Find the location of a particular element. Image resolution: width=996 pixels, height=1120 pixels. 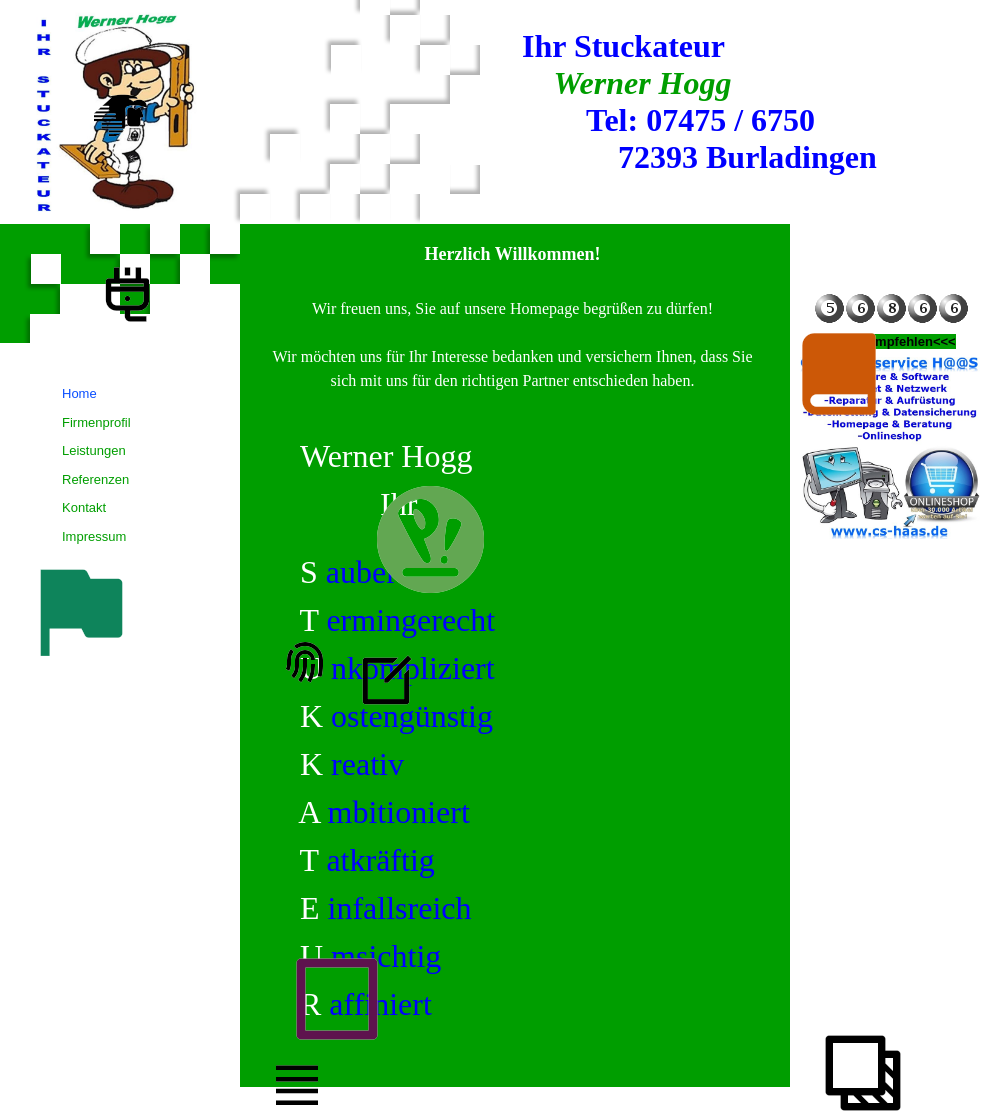

flag or mark an item for follow-up is located at coordinates (81, 610).